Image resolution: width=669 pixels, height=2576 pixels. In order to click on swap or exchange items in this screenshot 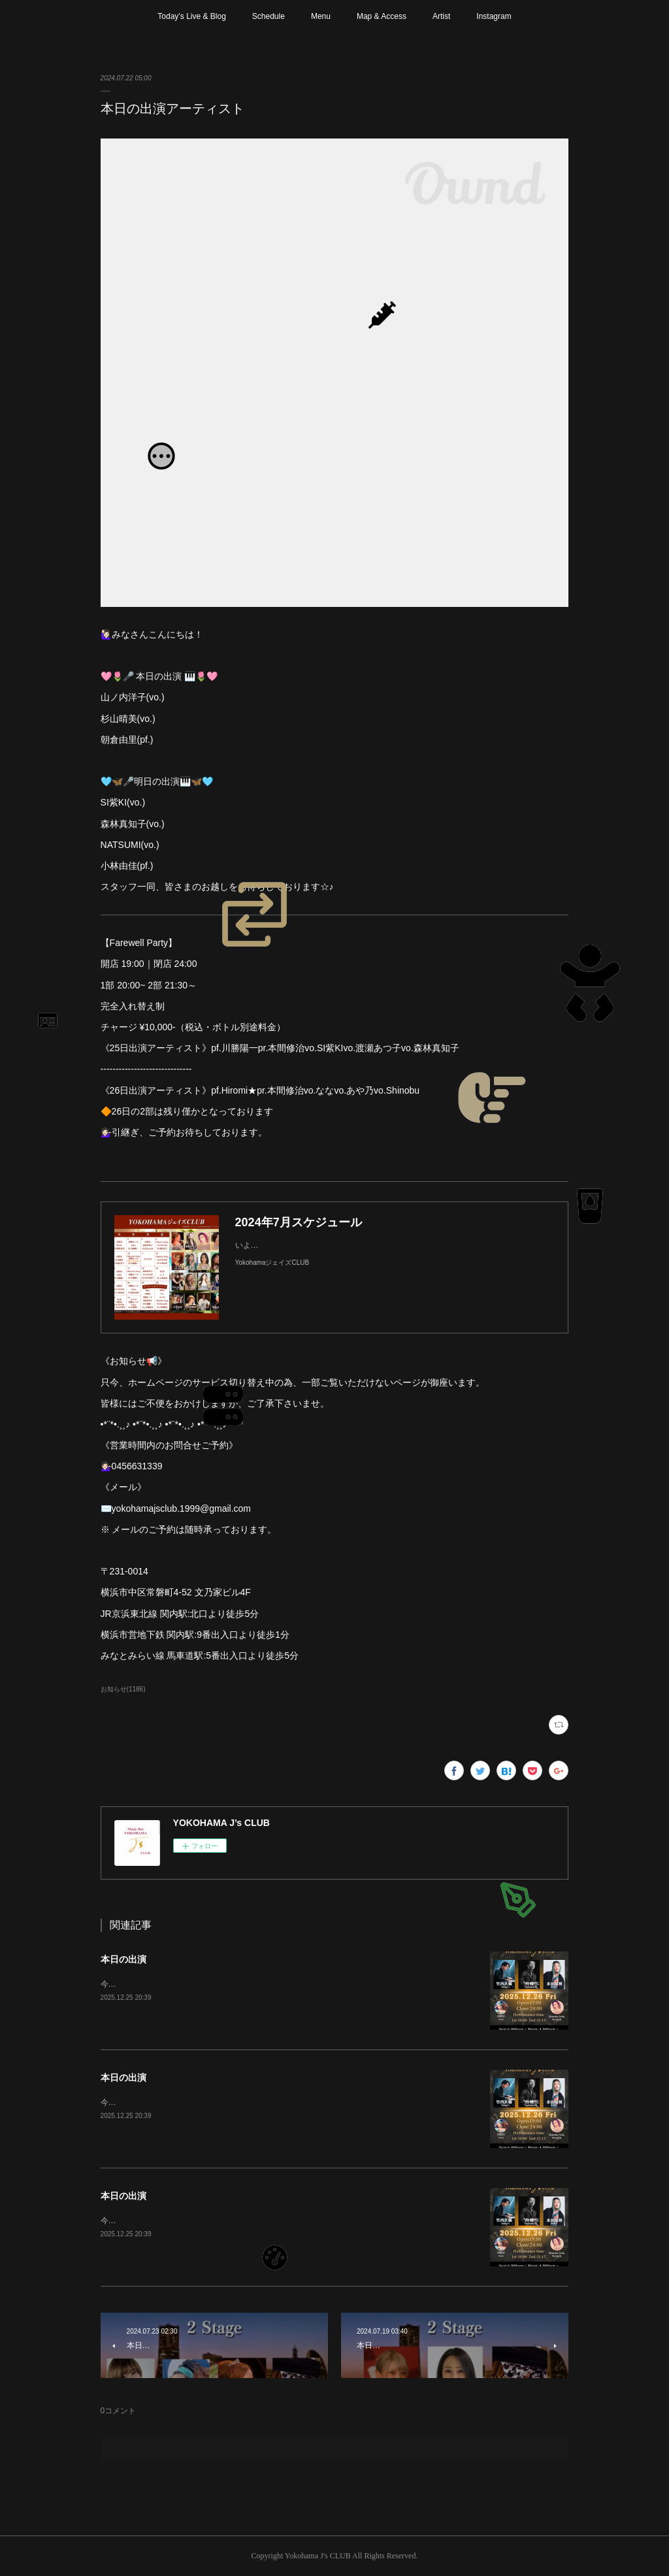, I will do `click(254, 914)`.